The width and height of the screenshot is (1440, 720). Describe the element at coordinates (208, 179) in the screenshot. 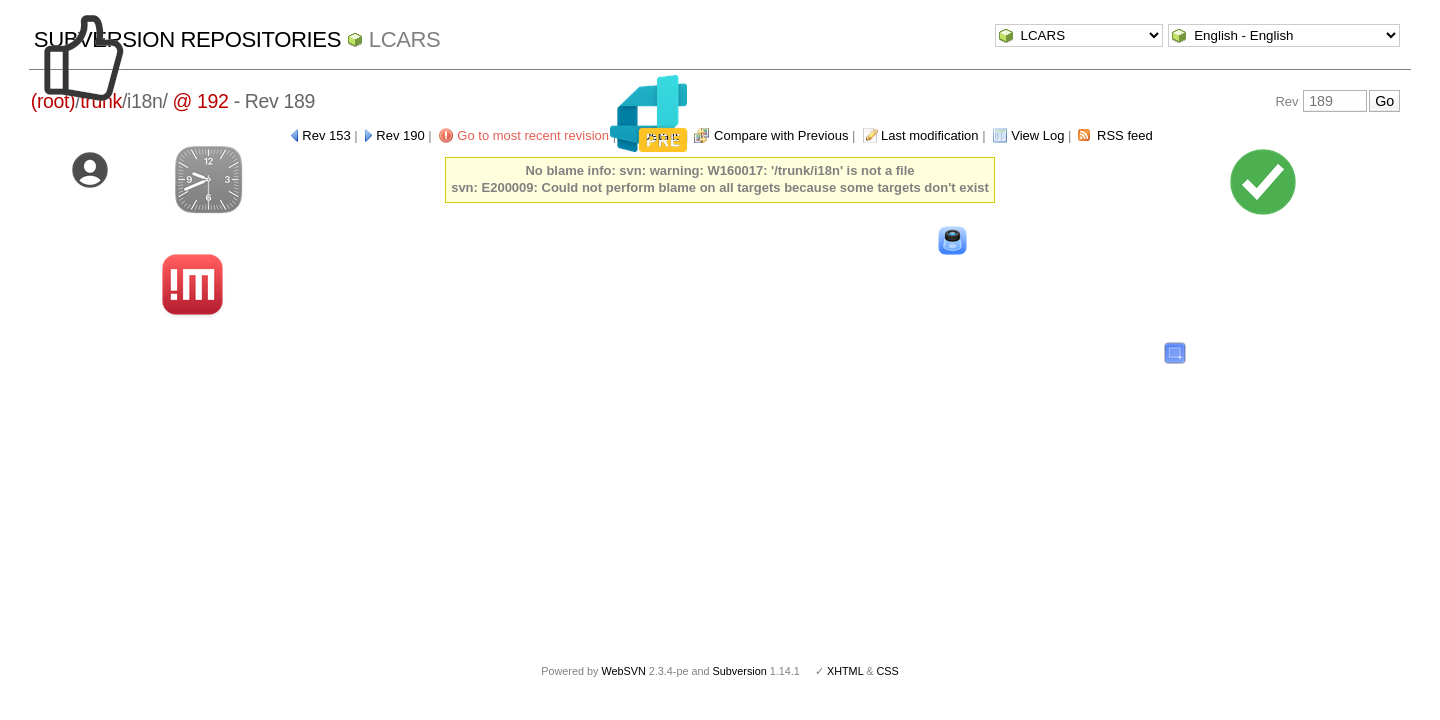

I see `open the clock app` at that location.